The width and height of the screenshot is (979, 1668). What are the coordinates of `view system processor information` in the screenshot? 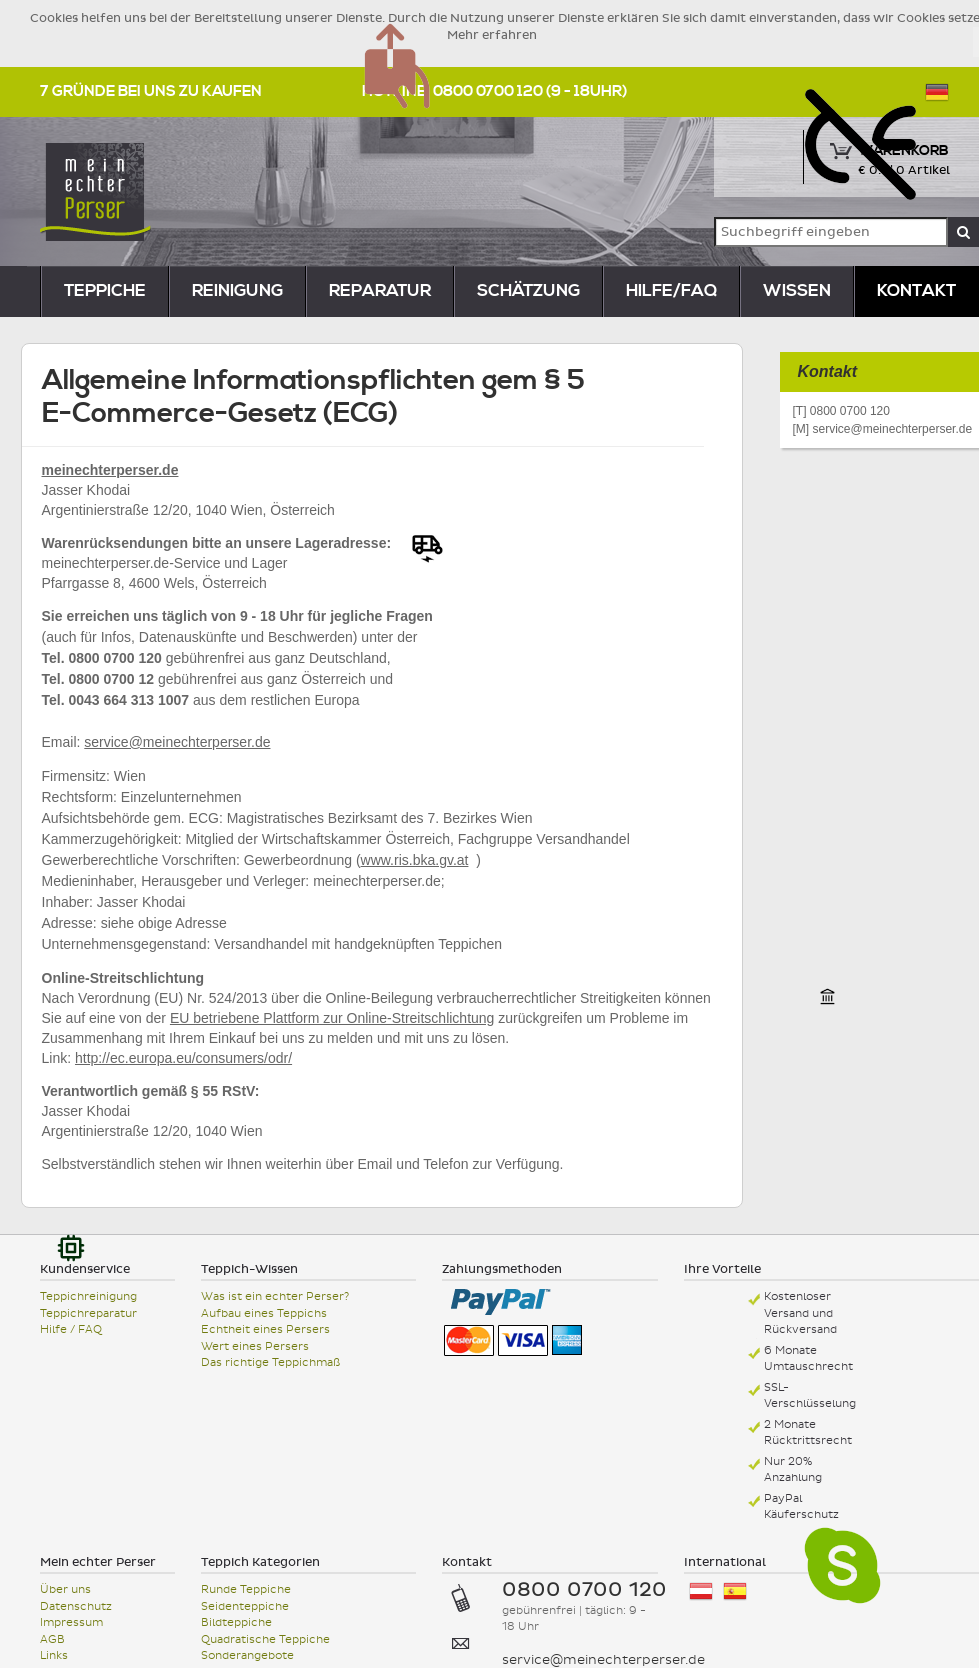 It's located at (71, 1248).